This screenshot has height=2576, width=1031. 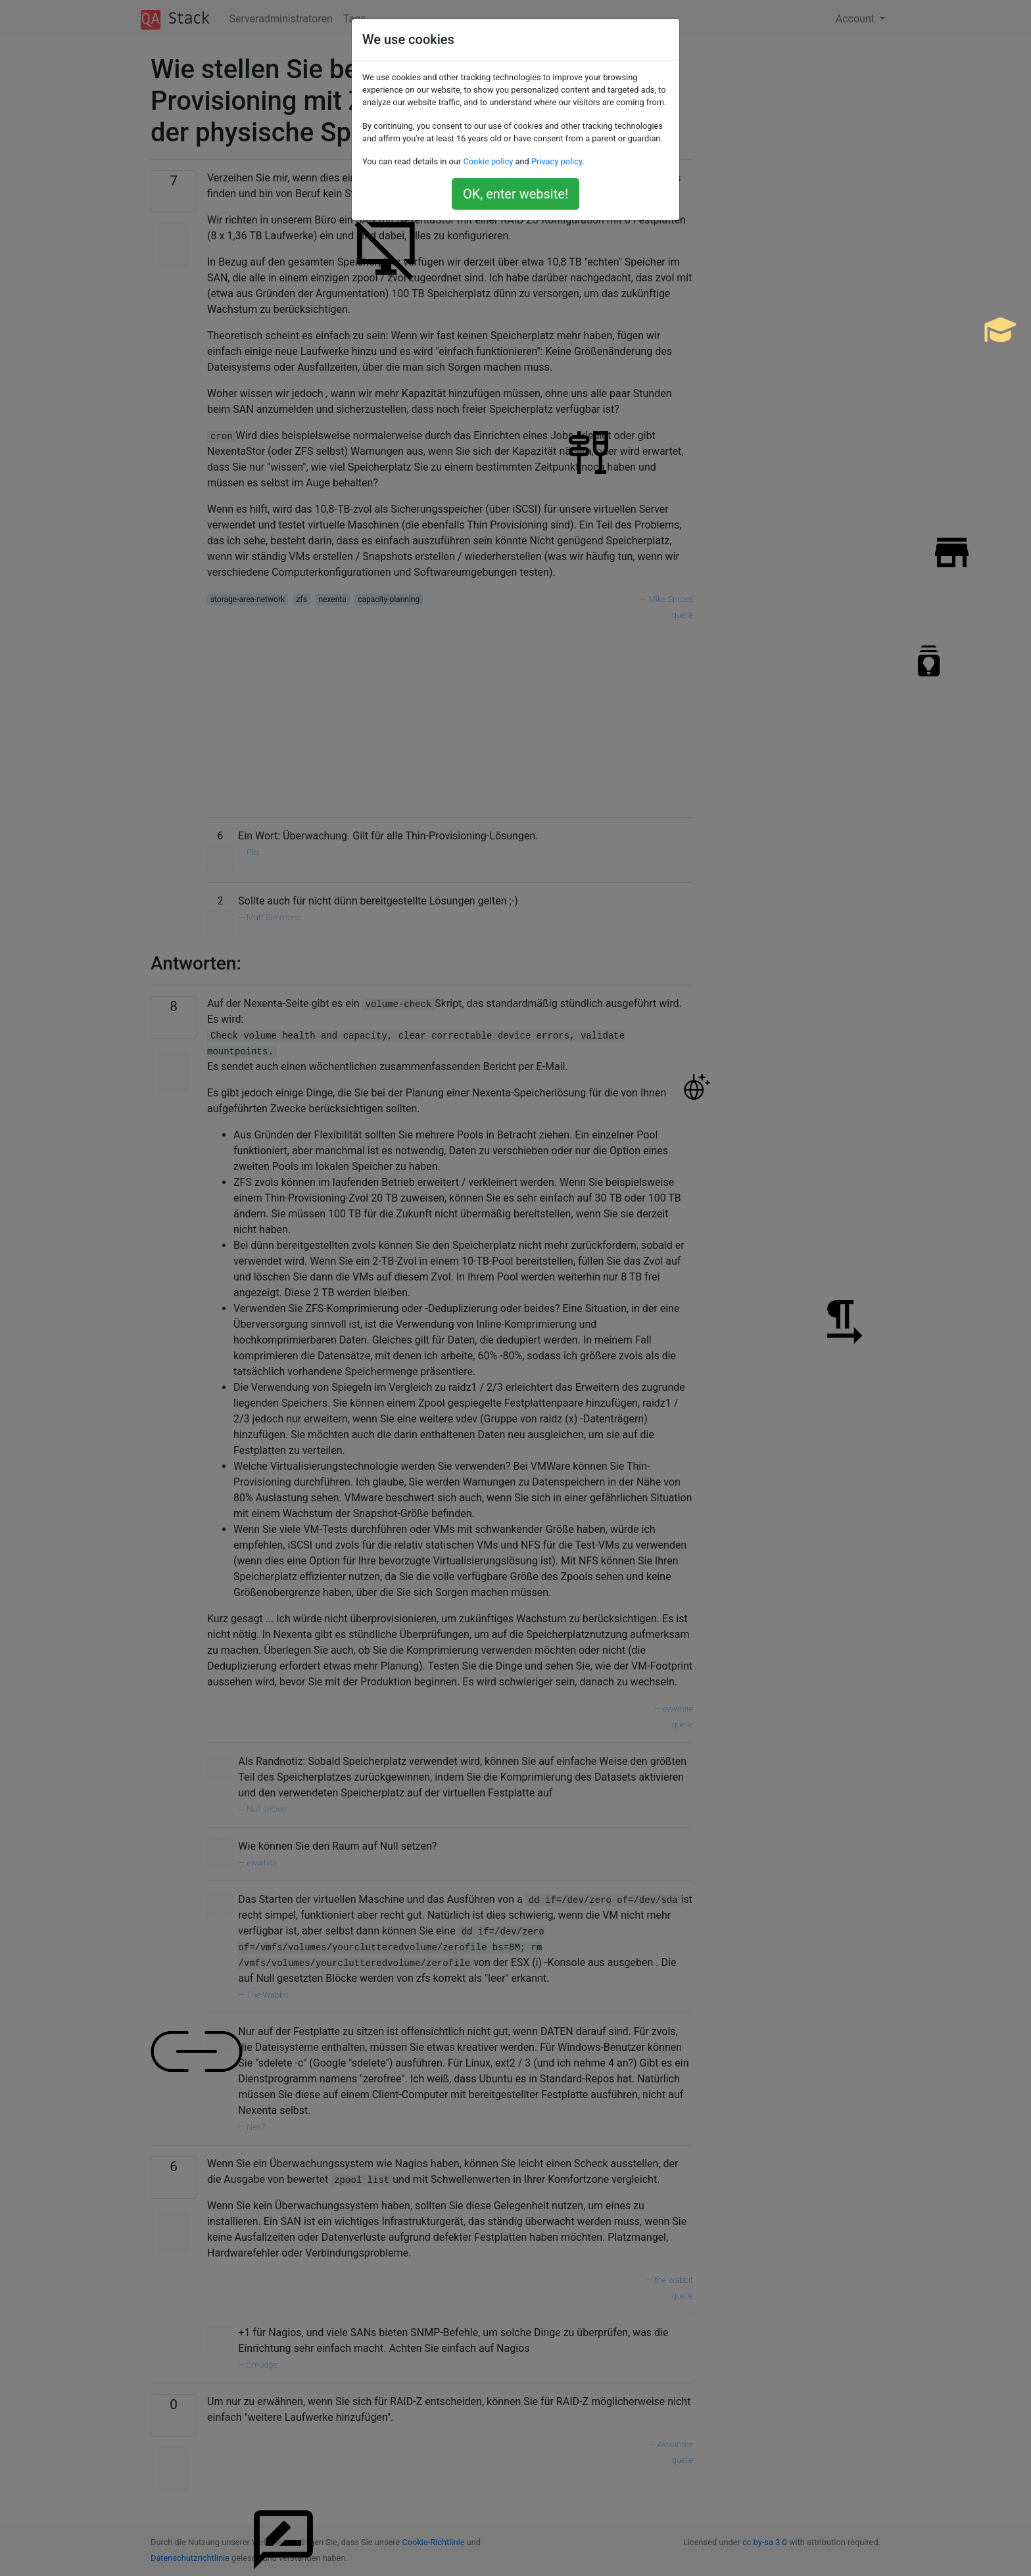 What do you see at coordinates (1000, 329) in the screenshot?
I see `access education or learning resources` at bounding box center [1000, 329].